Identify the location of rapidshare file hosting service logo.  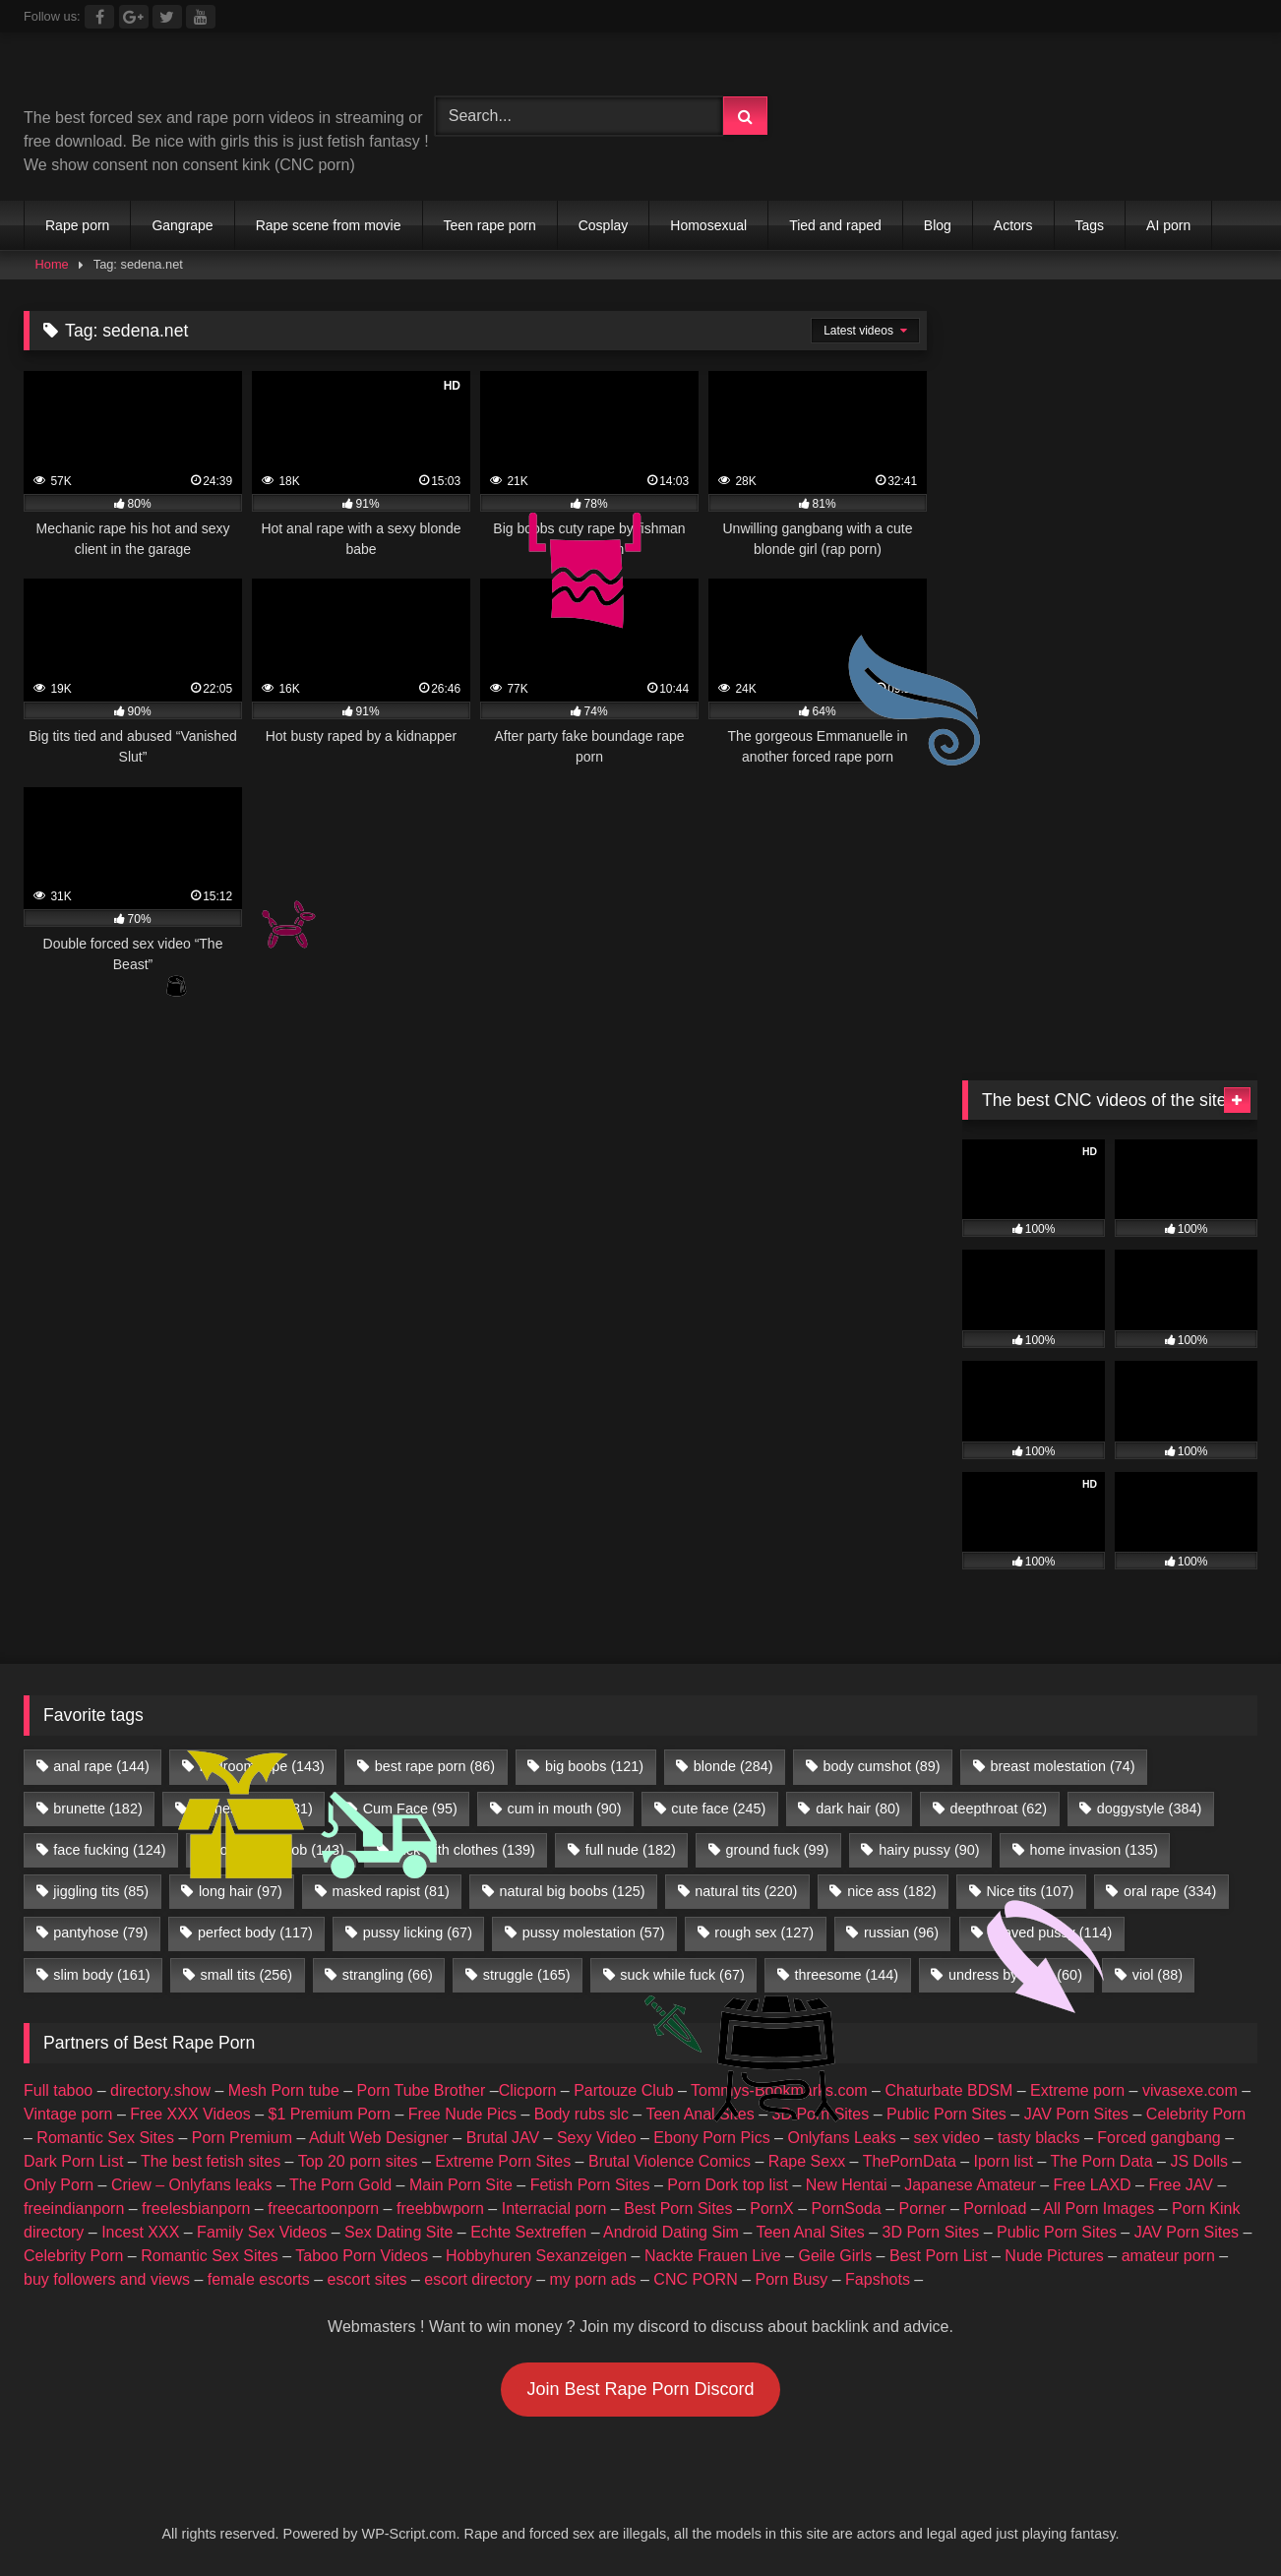
(1044, 1957).